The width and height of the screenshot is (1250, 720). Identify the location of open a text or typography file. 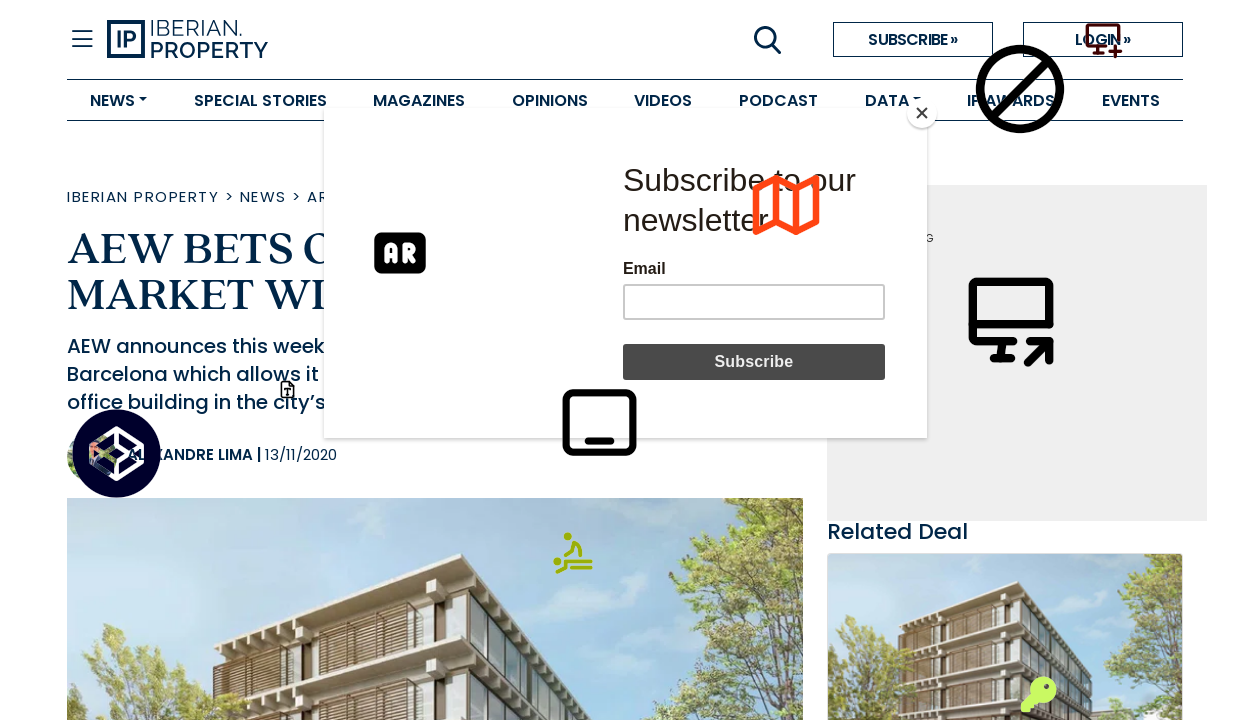
(287, 389).